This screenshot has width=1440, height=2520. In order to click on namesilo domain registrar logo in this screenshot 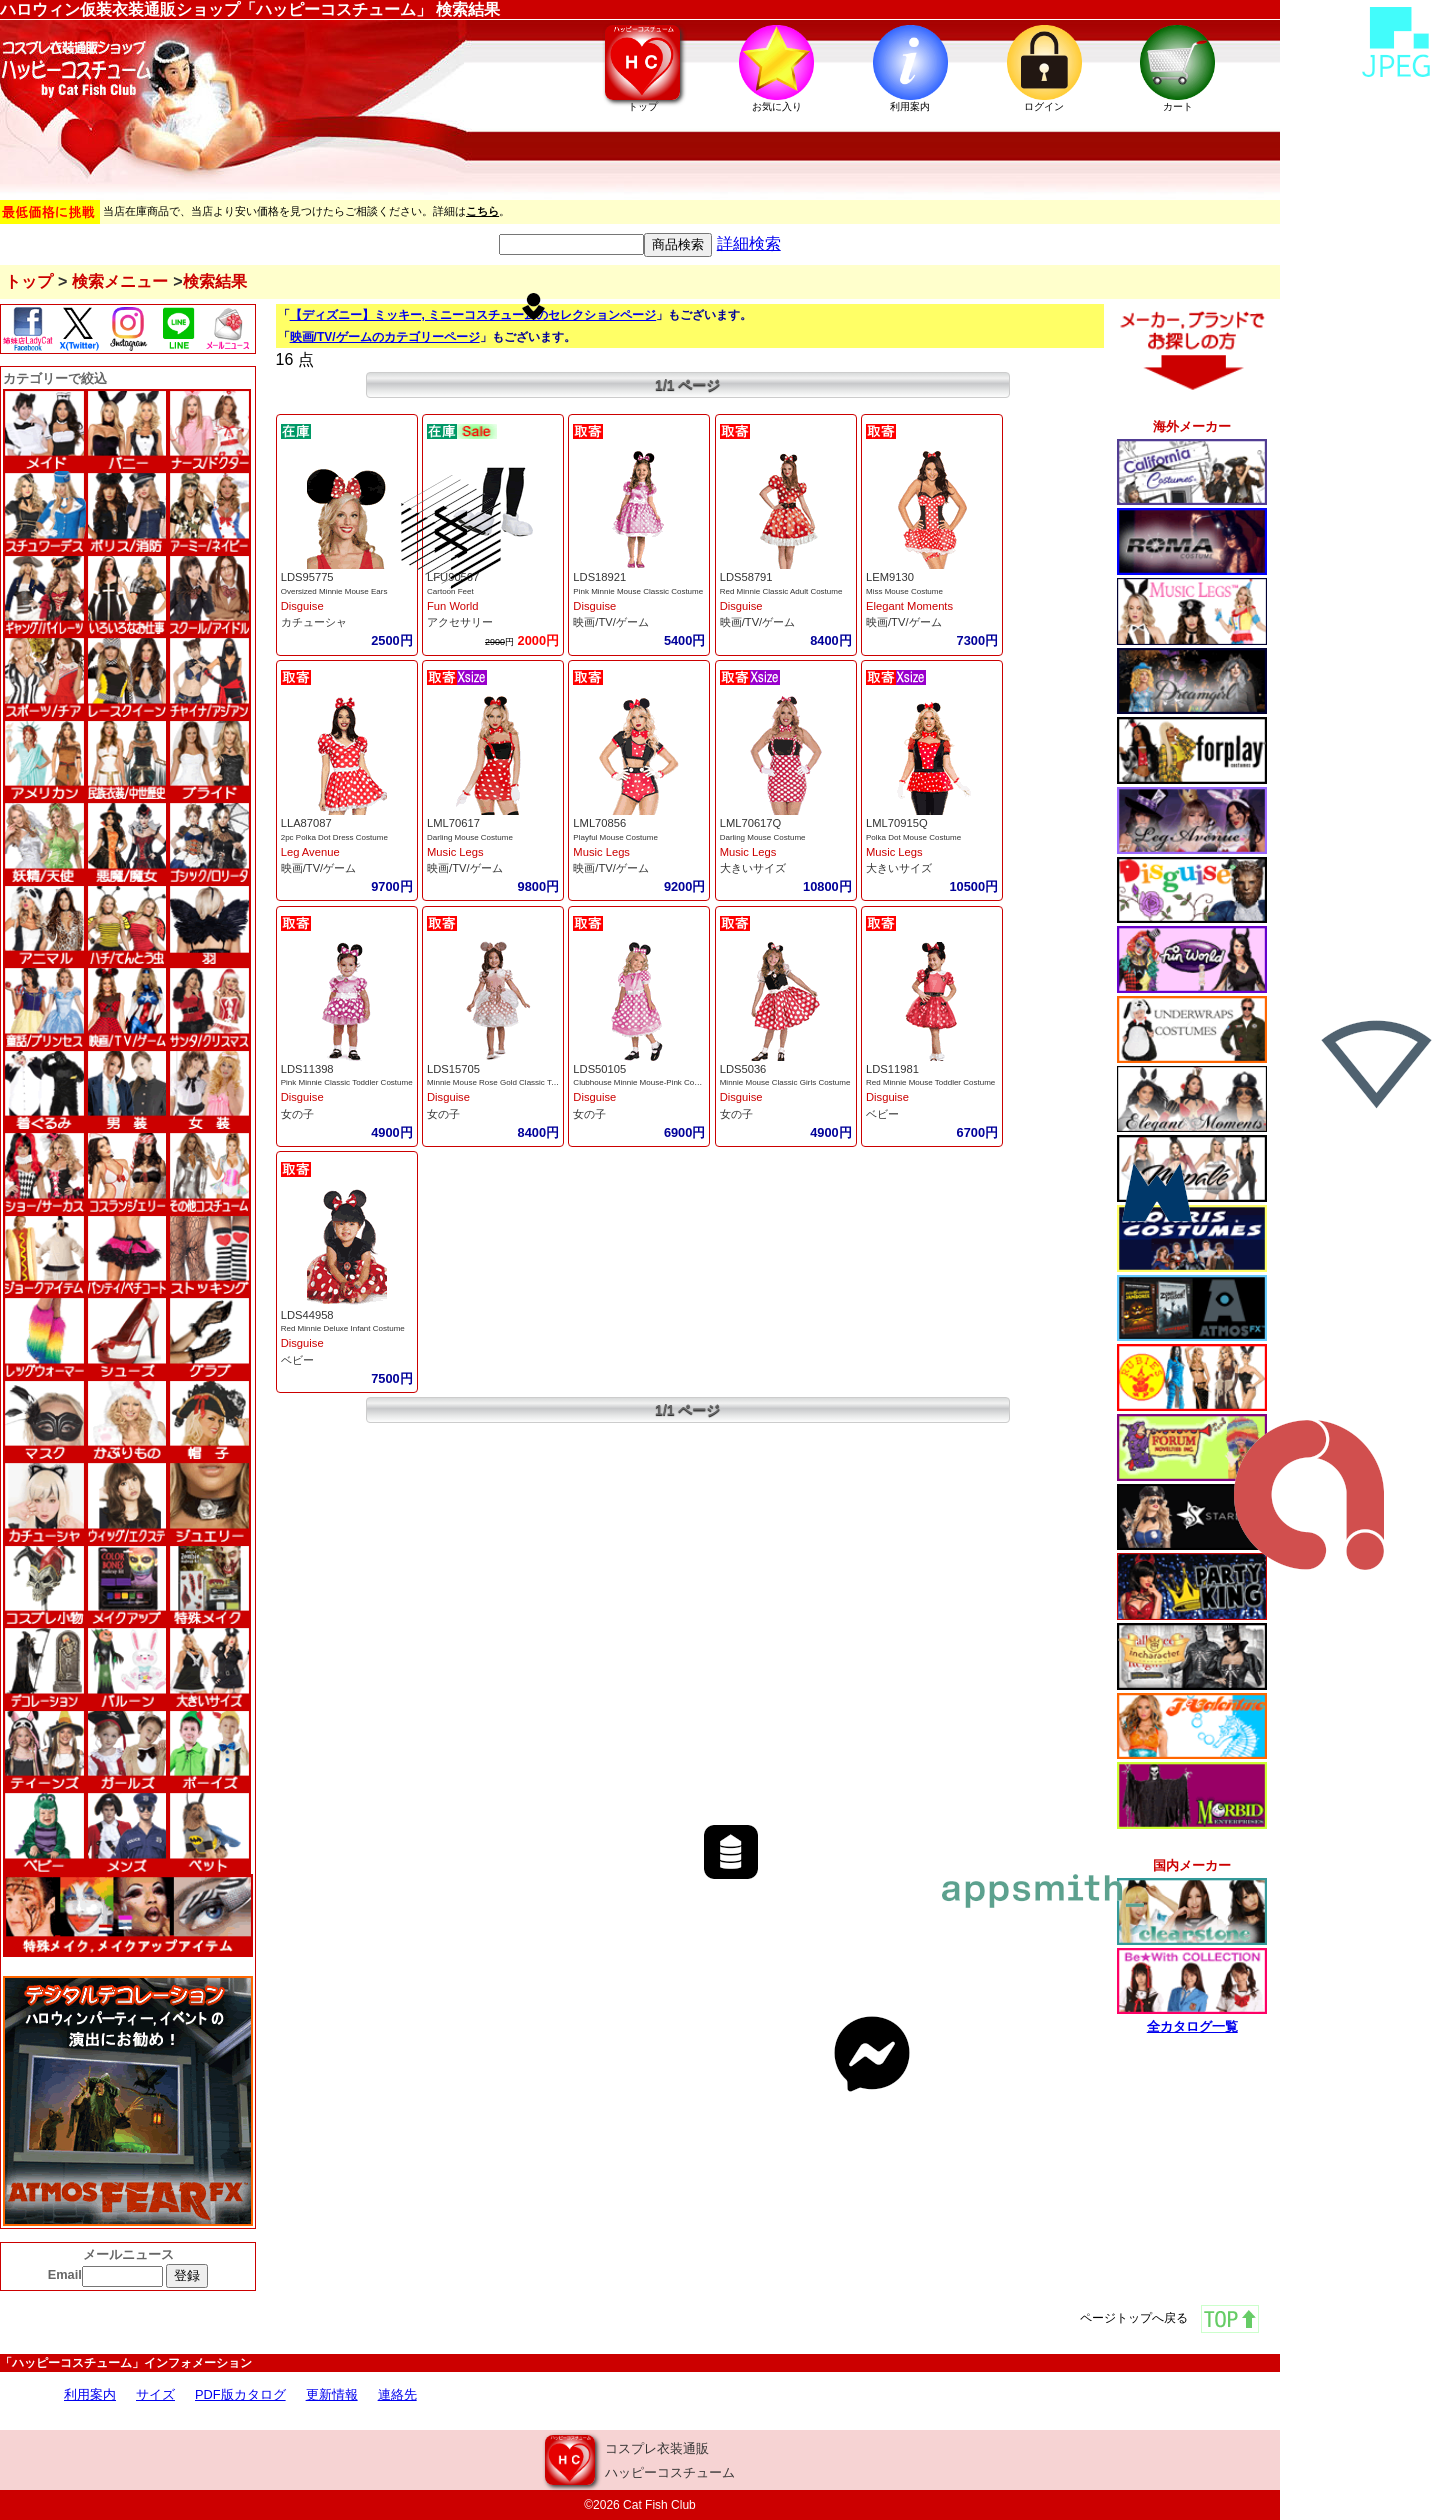, I will do `click(731, 1852)`.